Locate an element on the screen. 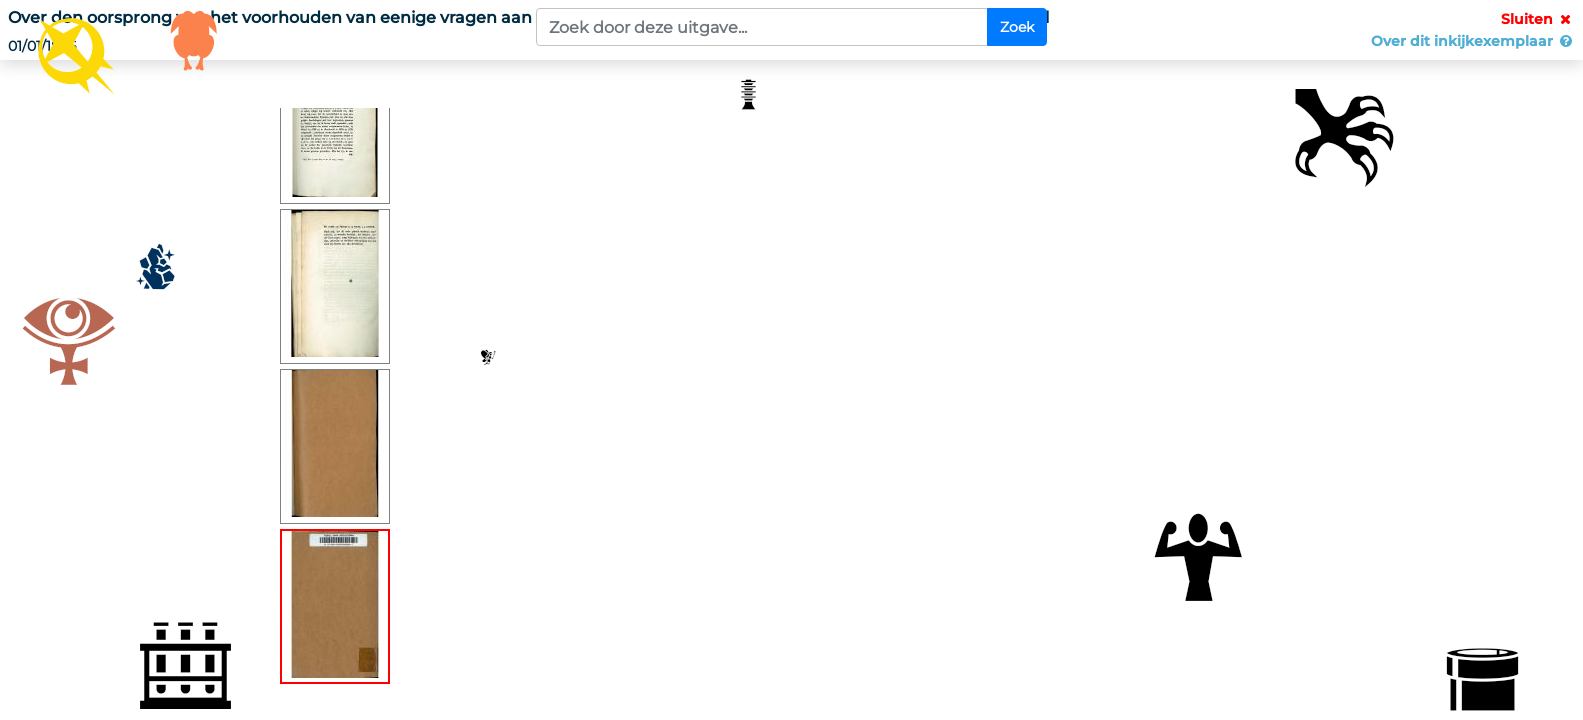 The width and height of the screenshot is (1583, 720). access fairy tale or fantasy game content is located at coordinates (488, 357).